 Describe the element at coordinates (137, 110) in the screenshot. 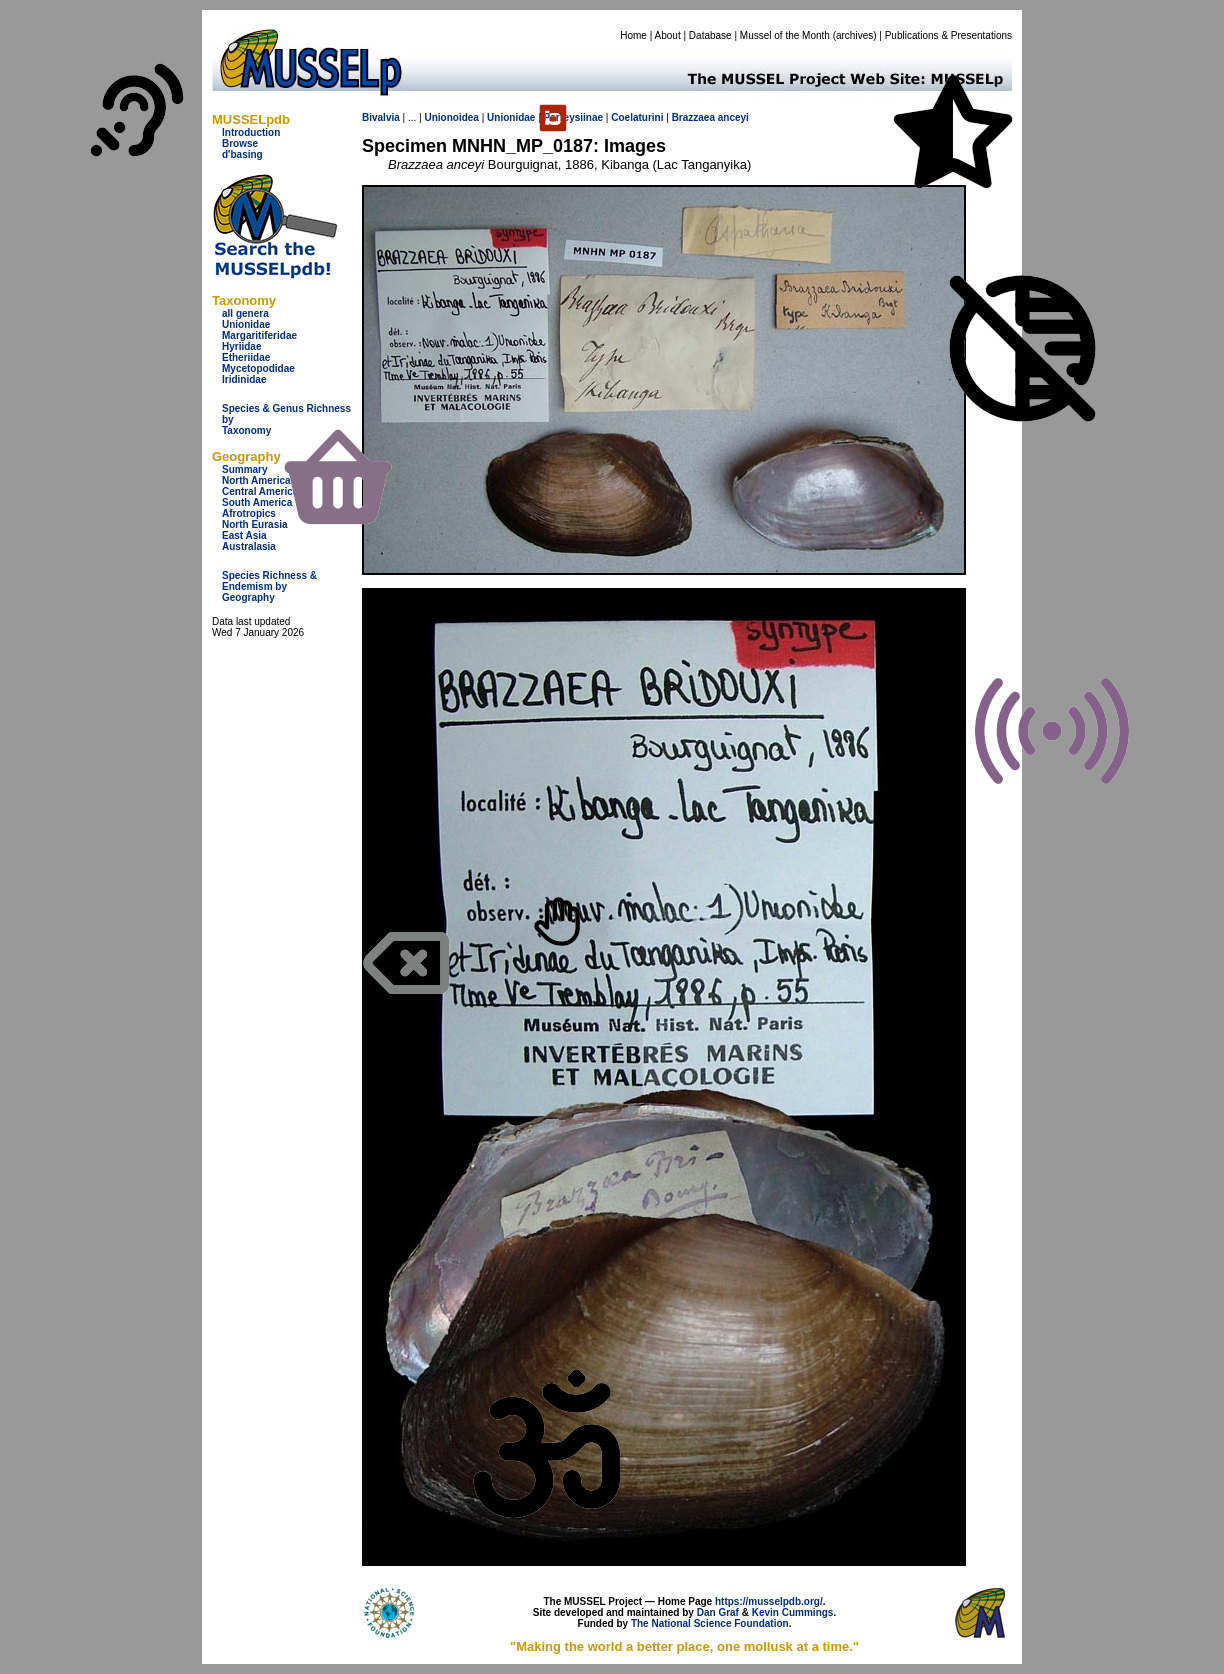

I see `indicates assistive listening systems available` at that location.